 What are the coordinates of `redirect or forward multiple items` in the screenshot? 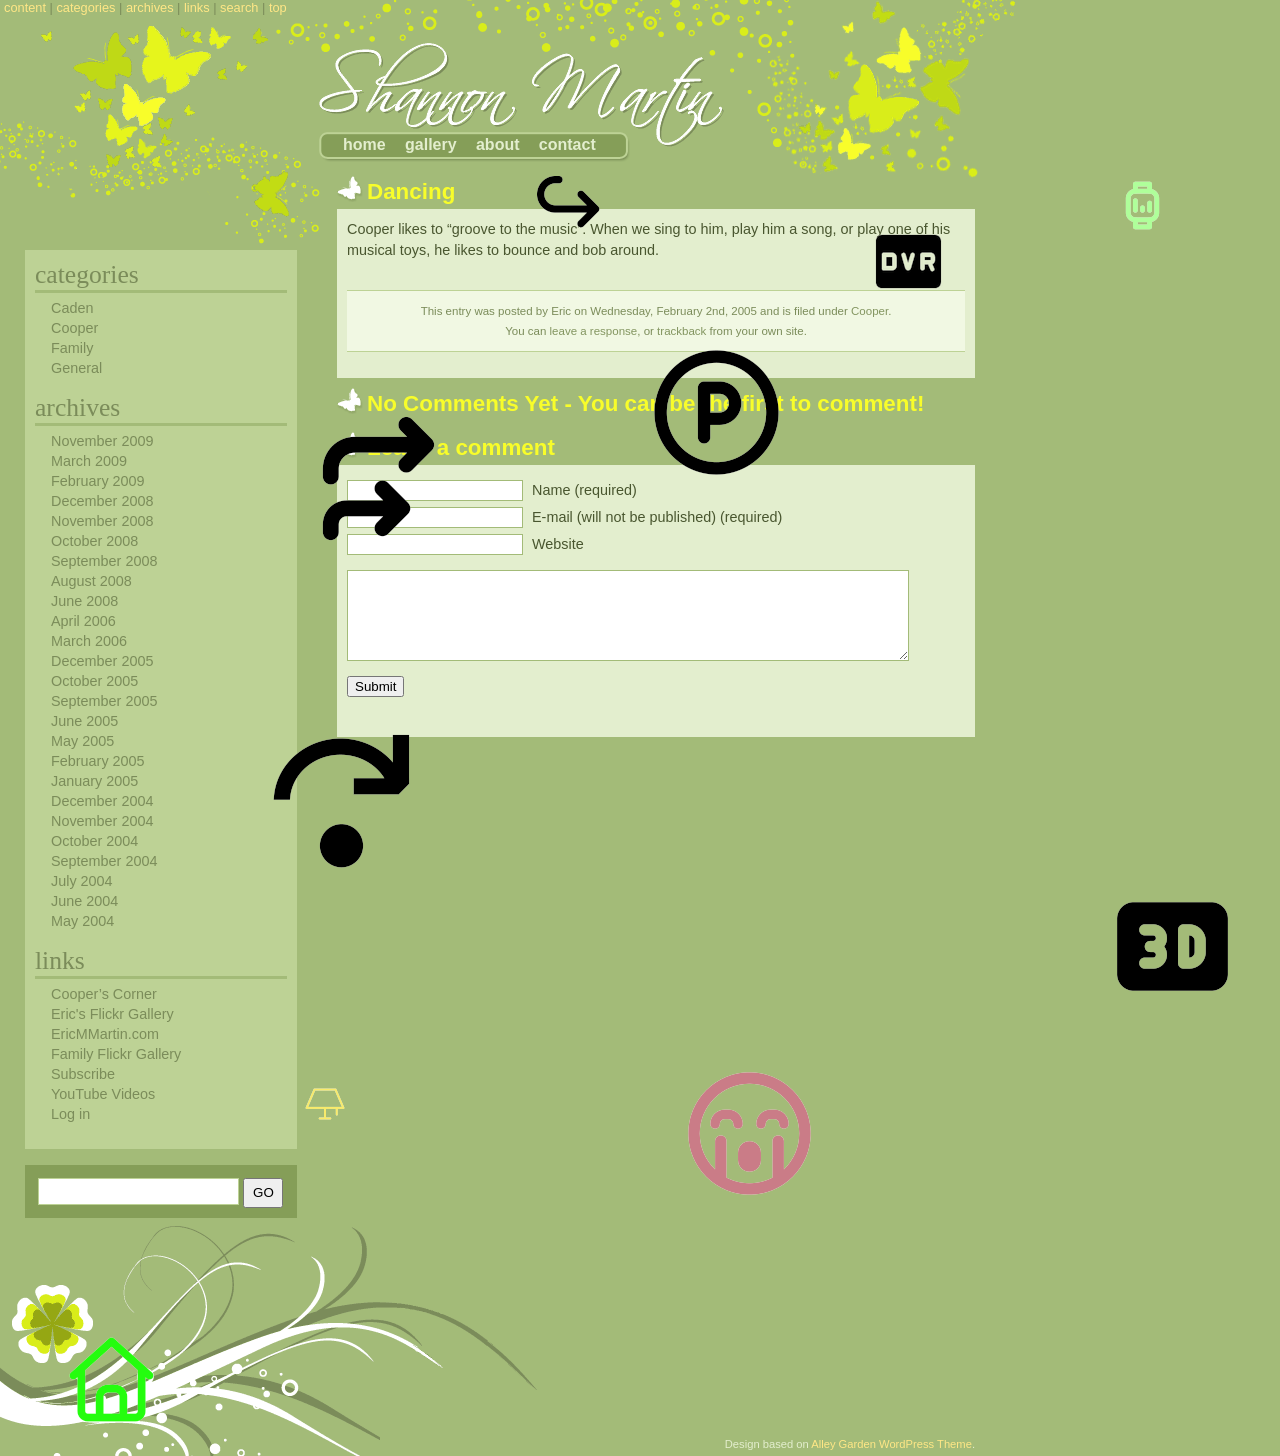 It's located at (378, 484).